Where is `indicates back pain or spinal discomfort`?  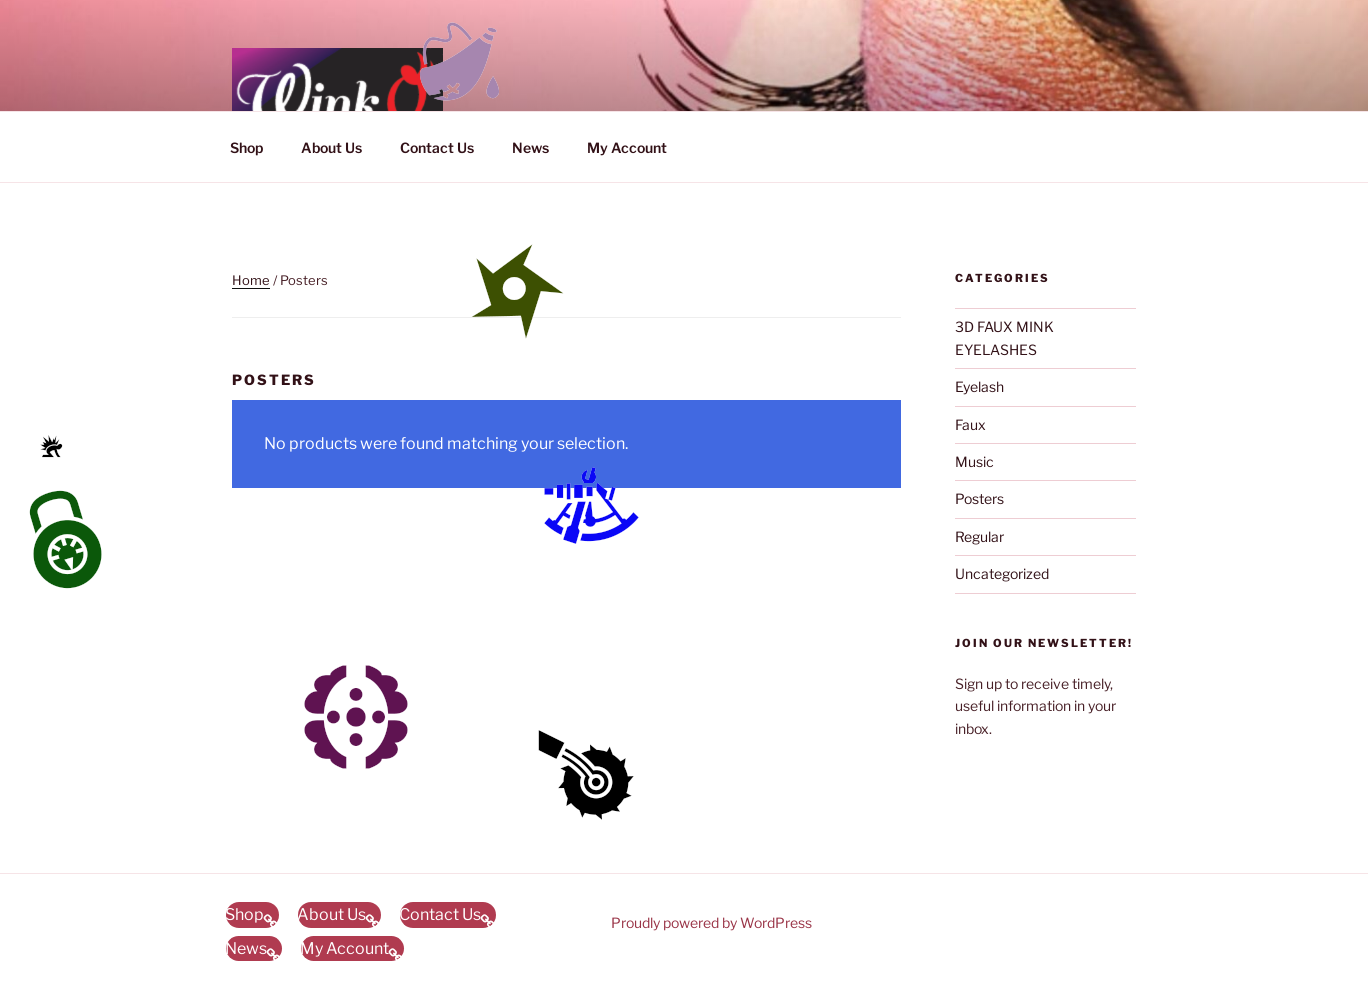
indicates back pain or spinal discomfort is located at coordinates (51, 446).